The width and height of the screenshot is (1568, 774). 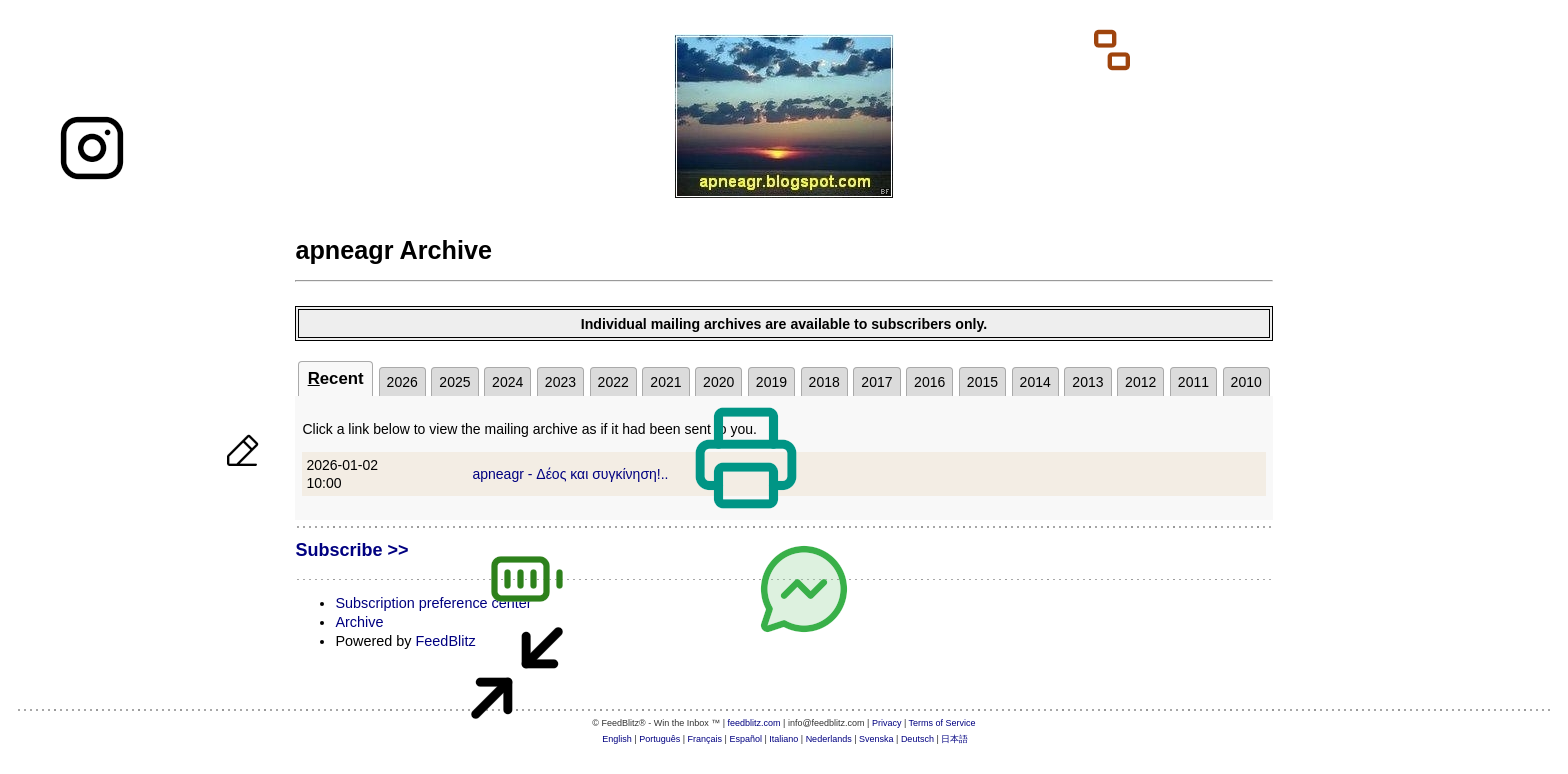 I want to click on ungroup selected objects, so click(x=1112, y=50).